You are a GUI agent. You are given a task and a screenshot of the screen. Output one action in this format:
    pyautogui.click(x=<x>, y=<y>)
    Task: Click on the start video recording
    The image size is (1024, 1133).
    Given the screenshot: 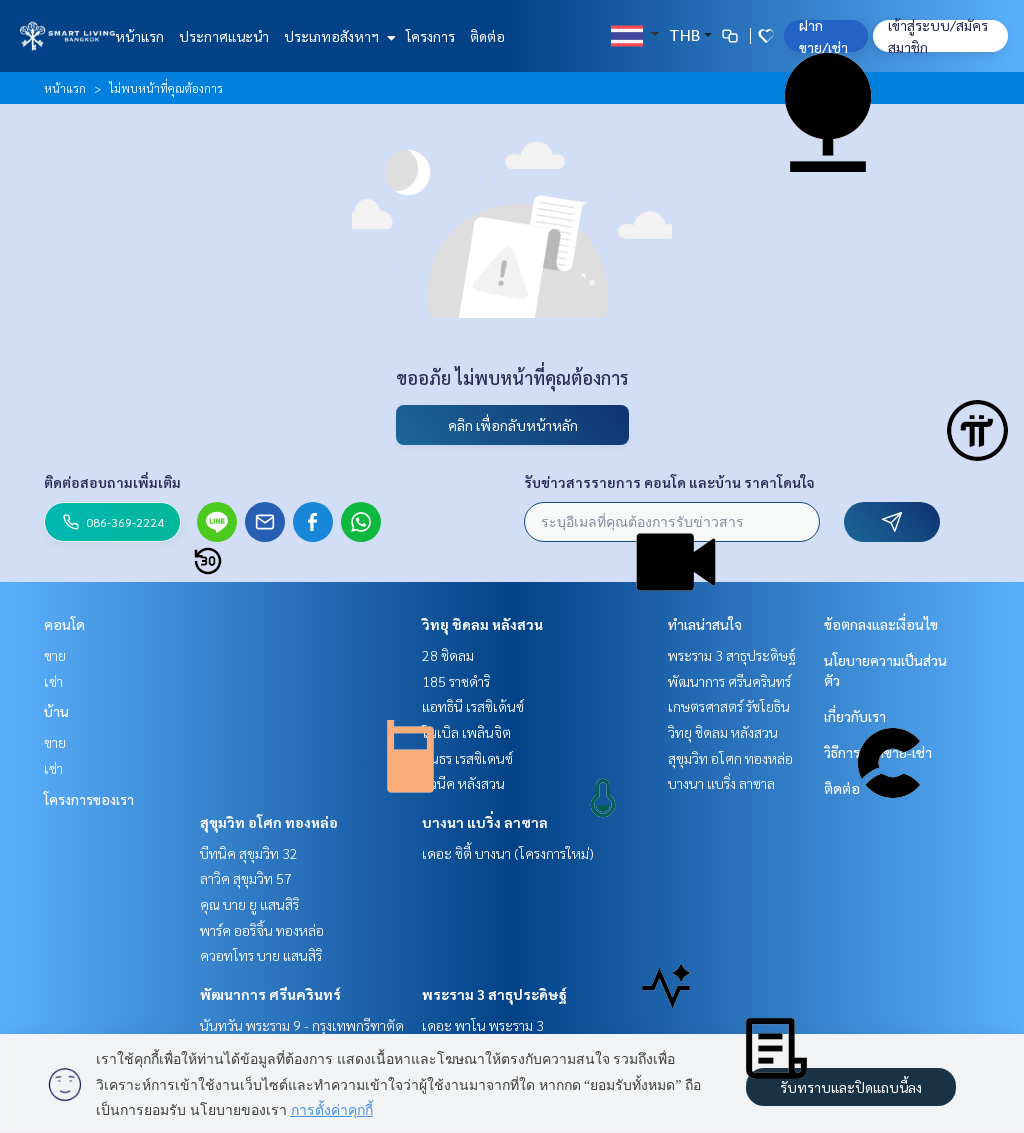 What is the action you would take?
    pyautogui.click(x=676, y=562)
    